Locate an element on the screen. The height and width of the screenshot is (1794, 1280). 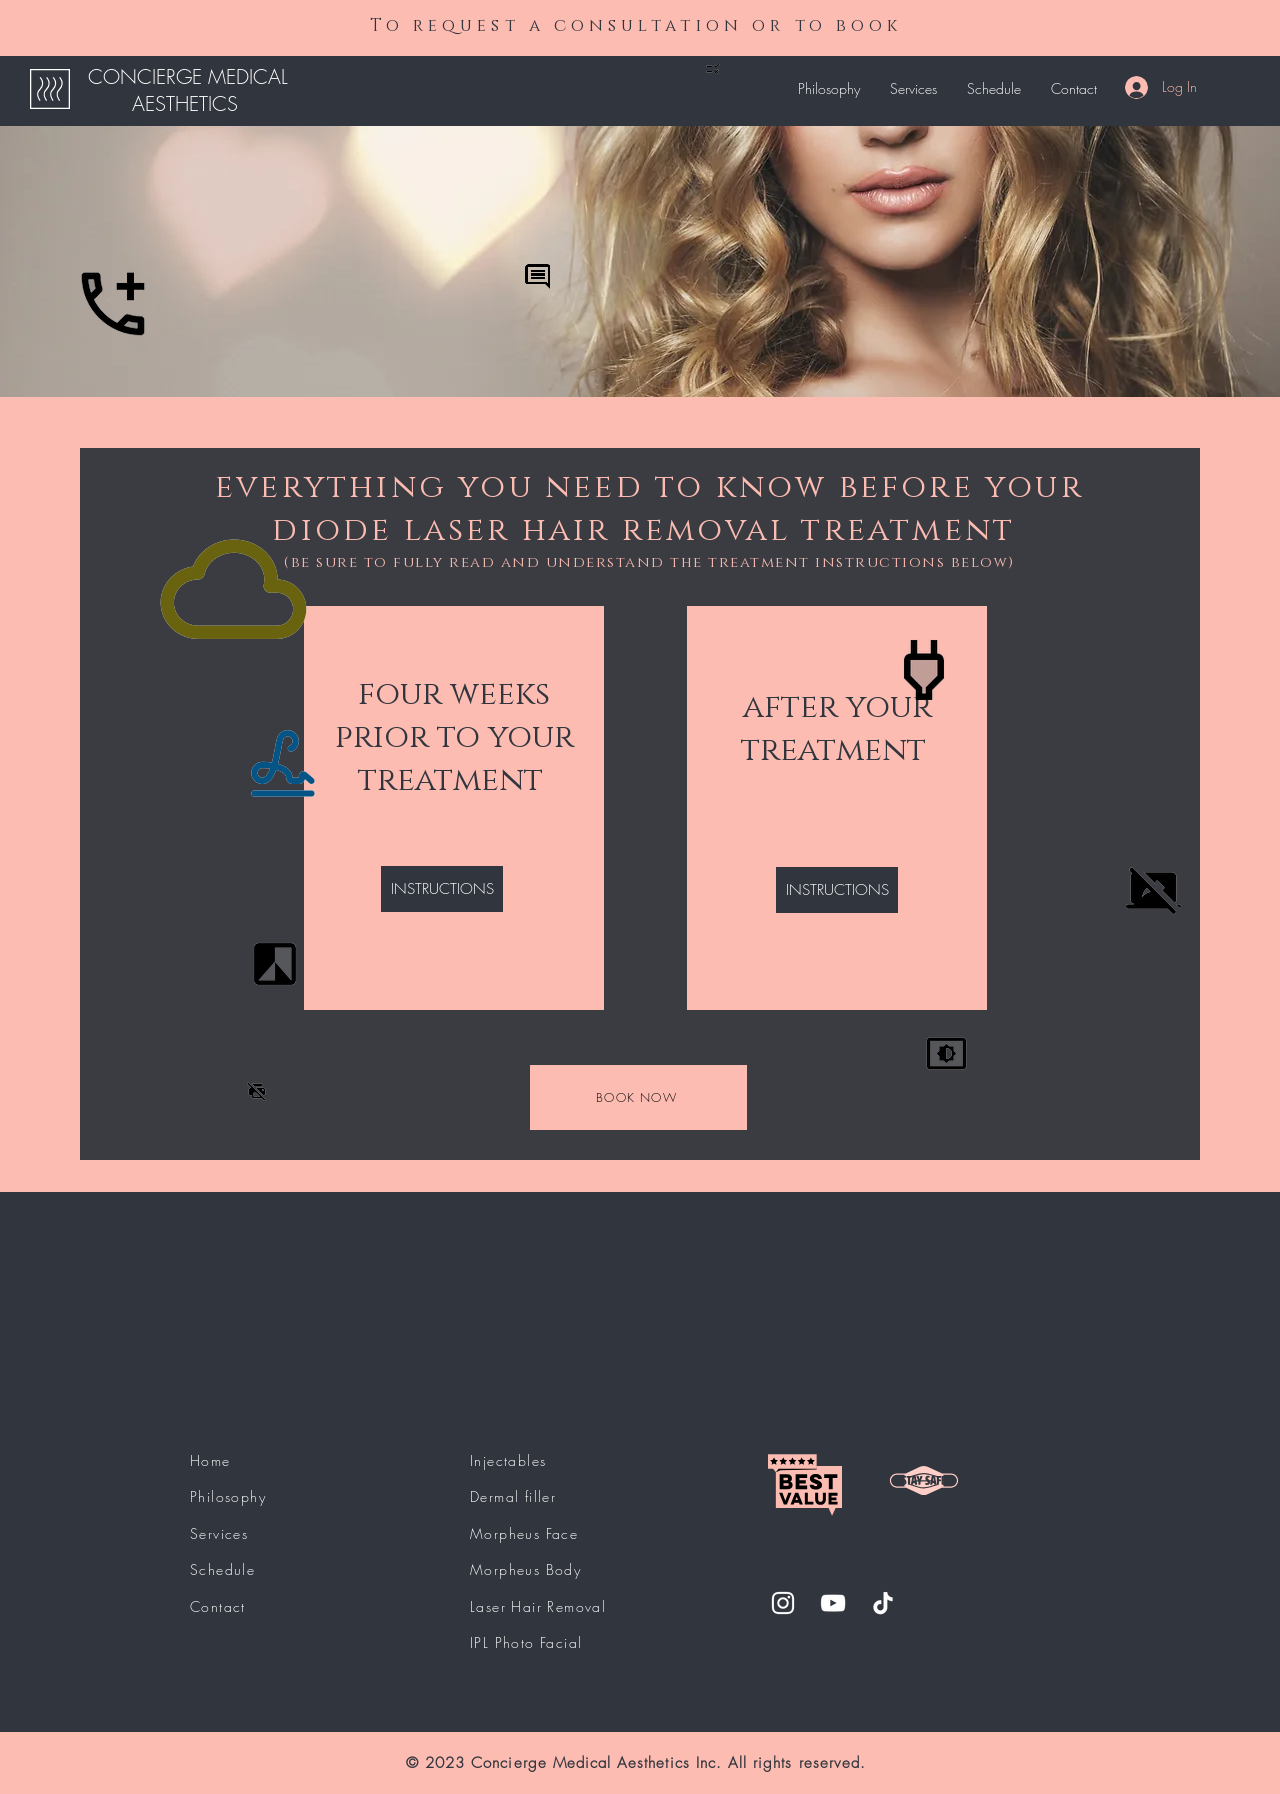
stop sharing your screen is located at coordinates (1153, 890).